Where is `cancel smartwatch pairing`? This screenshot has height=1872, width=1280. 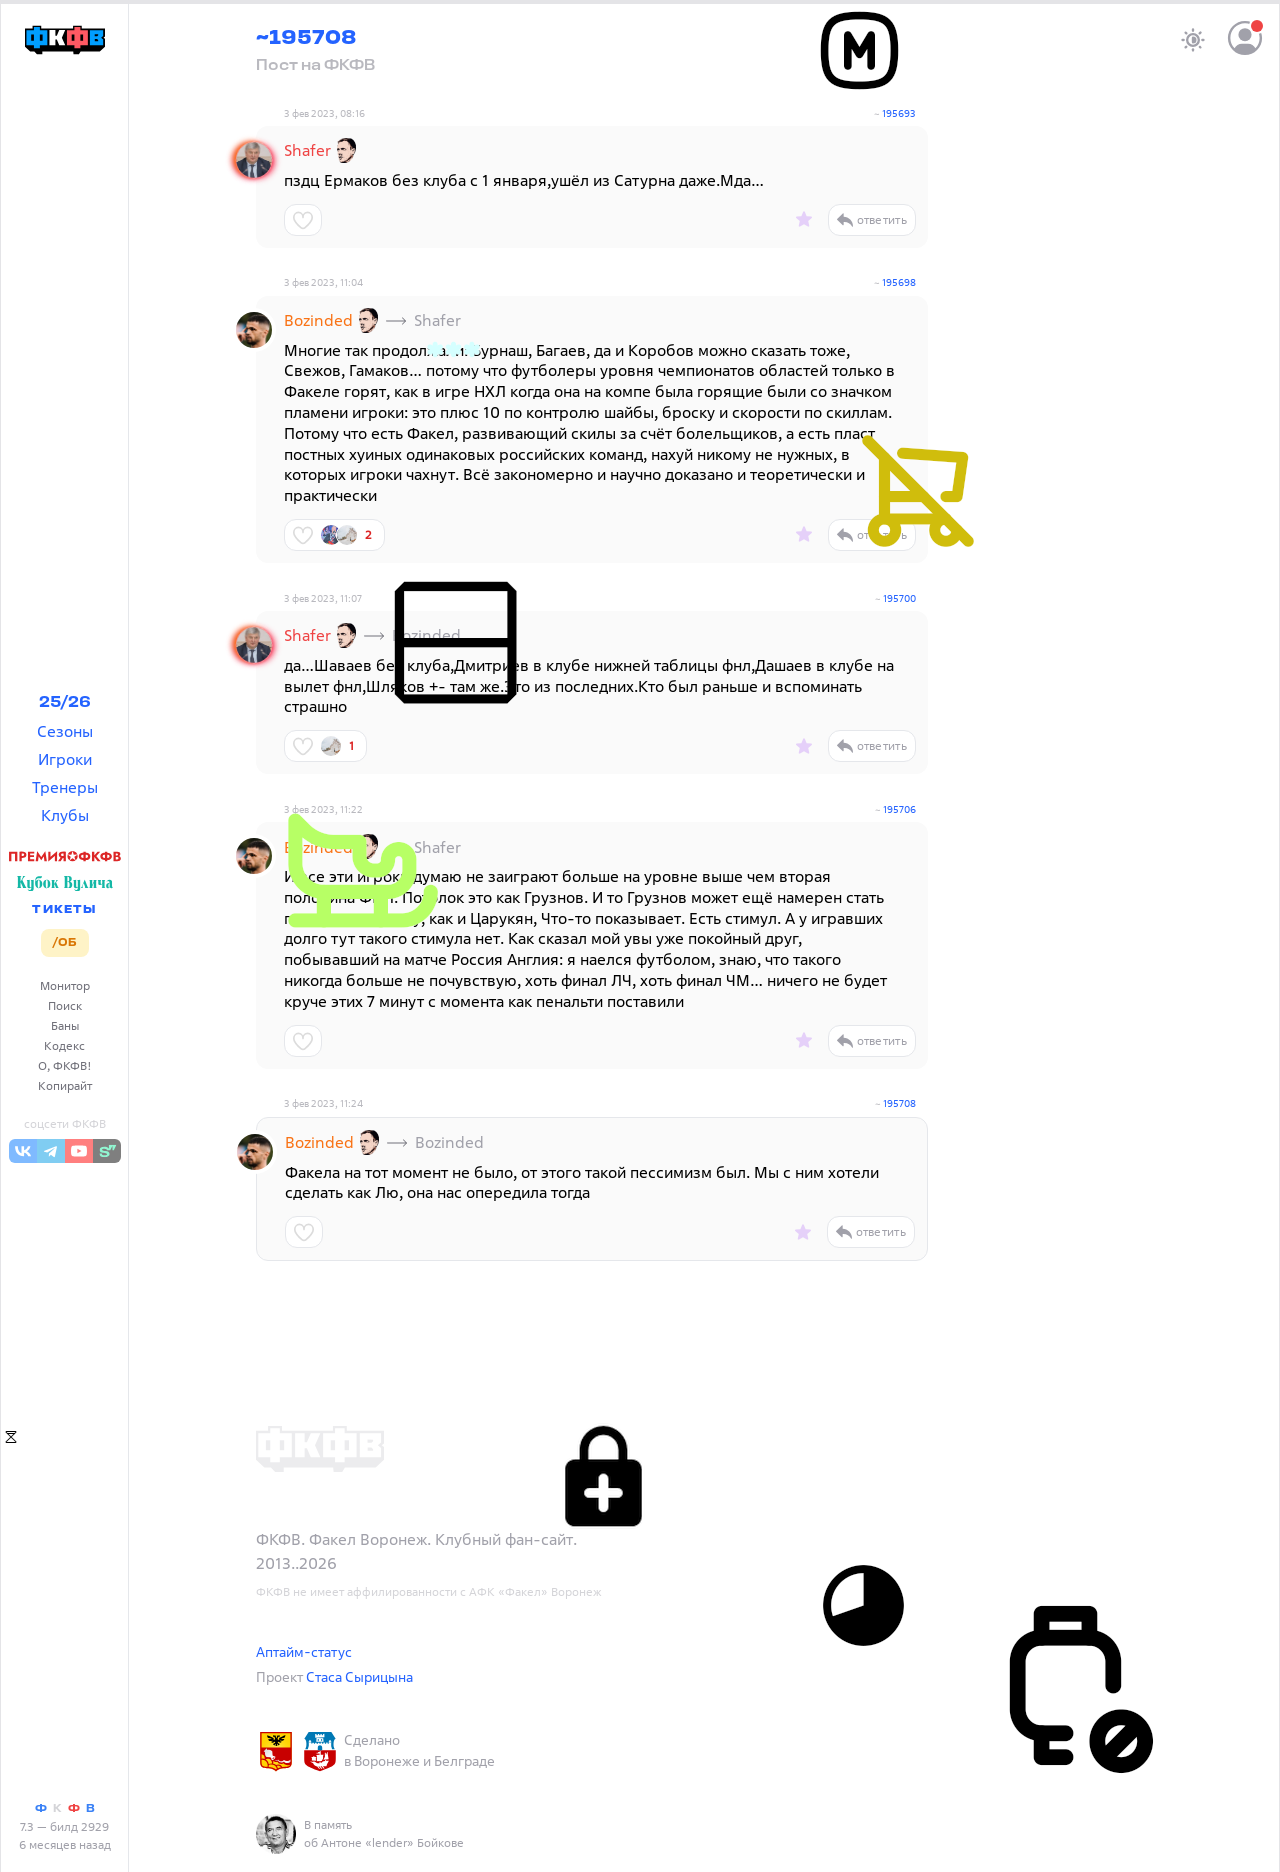
cancel smartwatch pairing is located at coordinates (1065, 1685).